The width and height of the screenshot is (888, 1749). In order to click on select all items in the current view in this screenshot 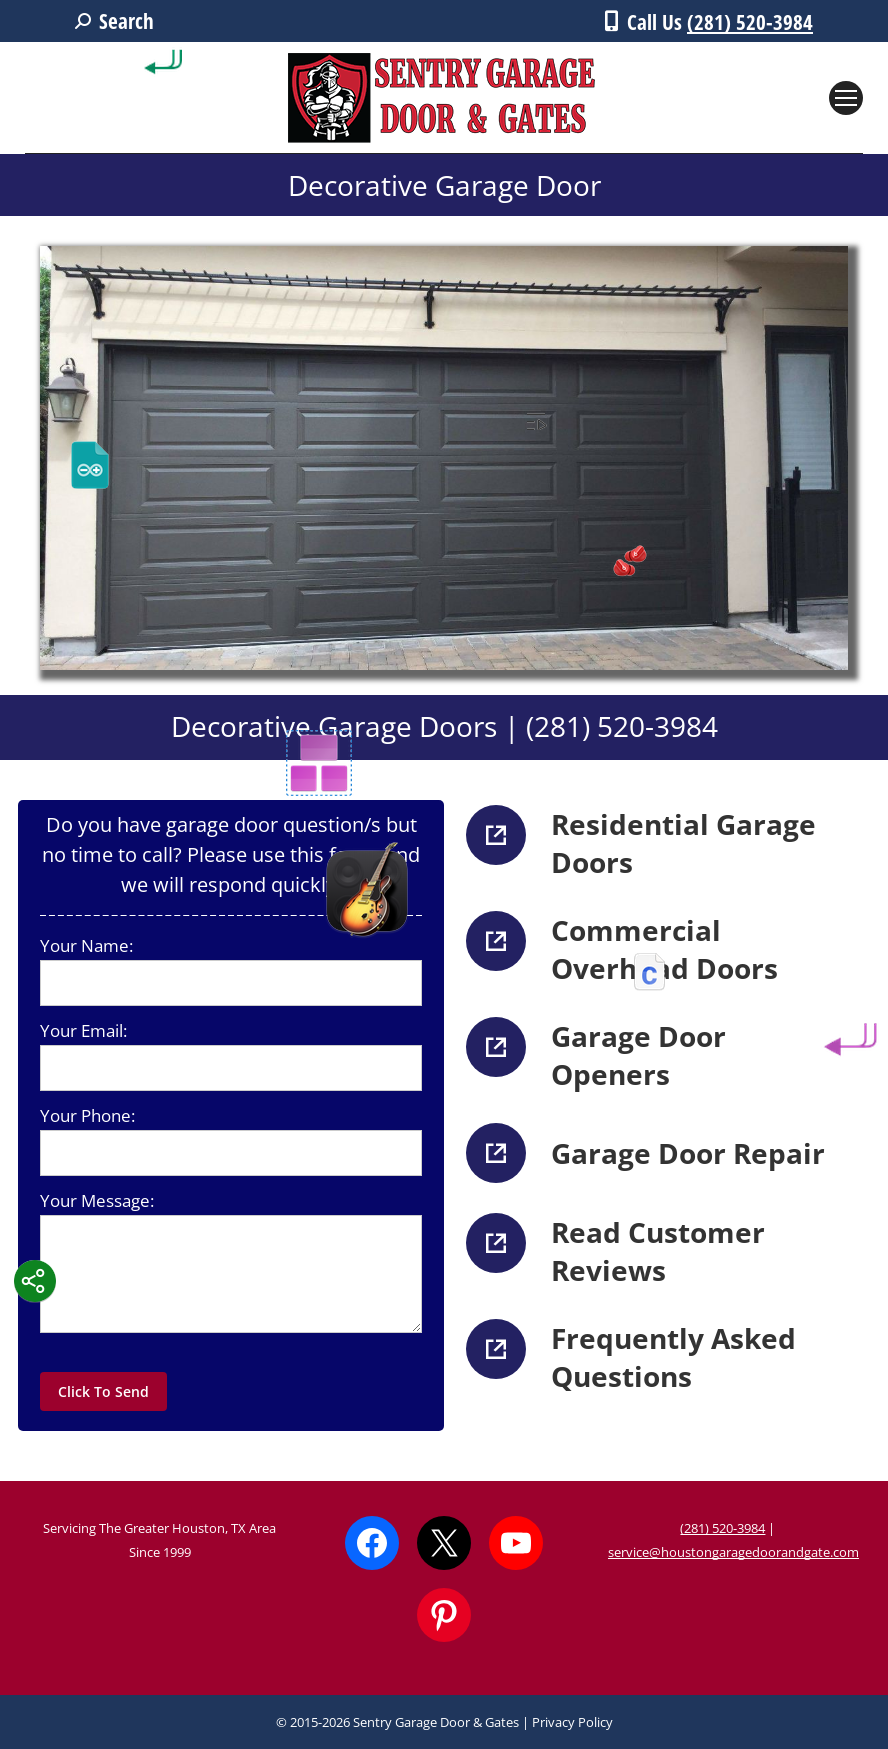, I will do `click(319, 763)`.